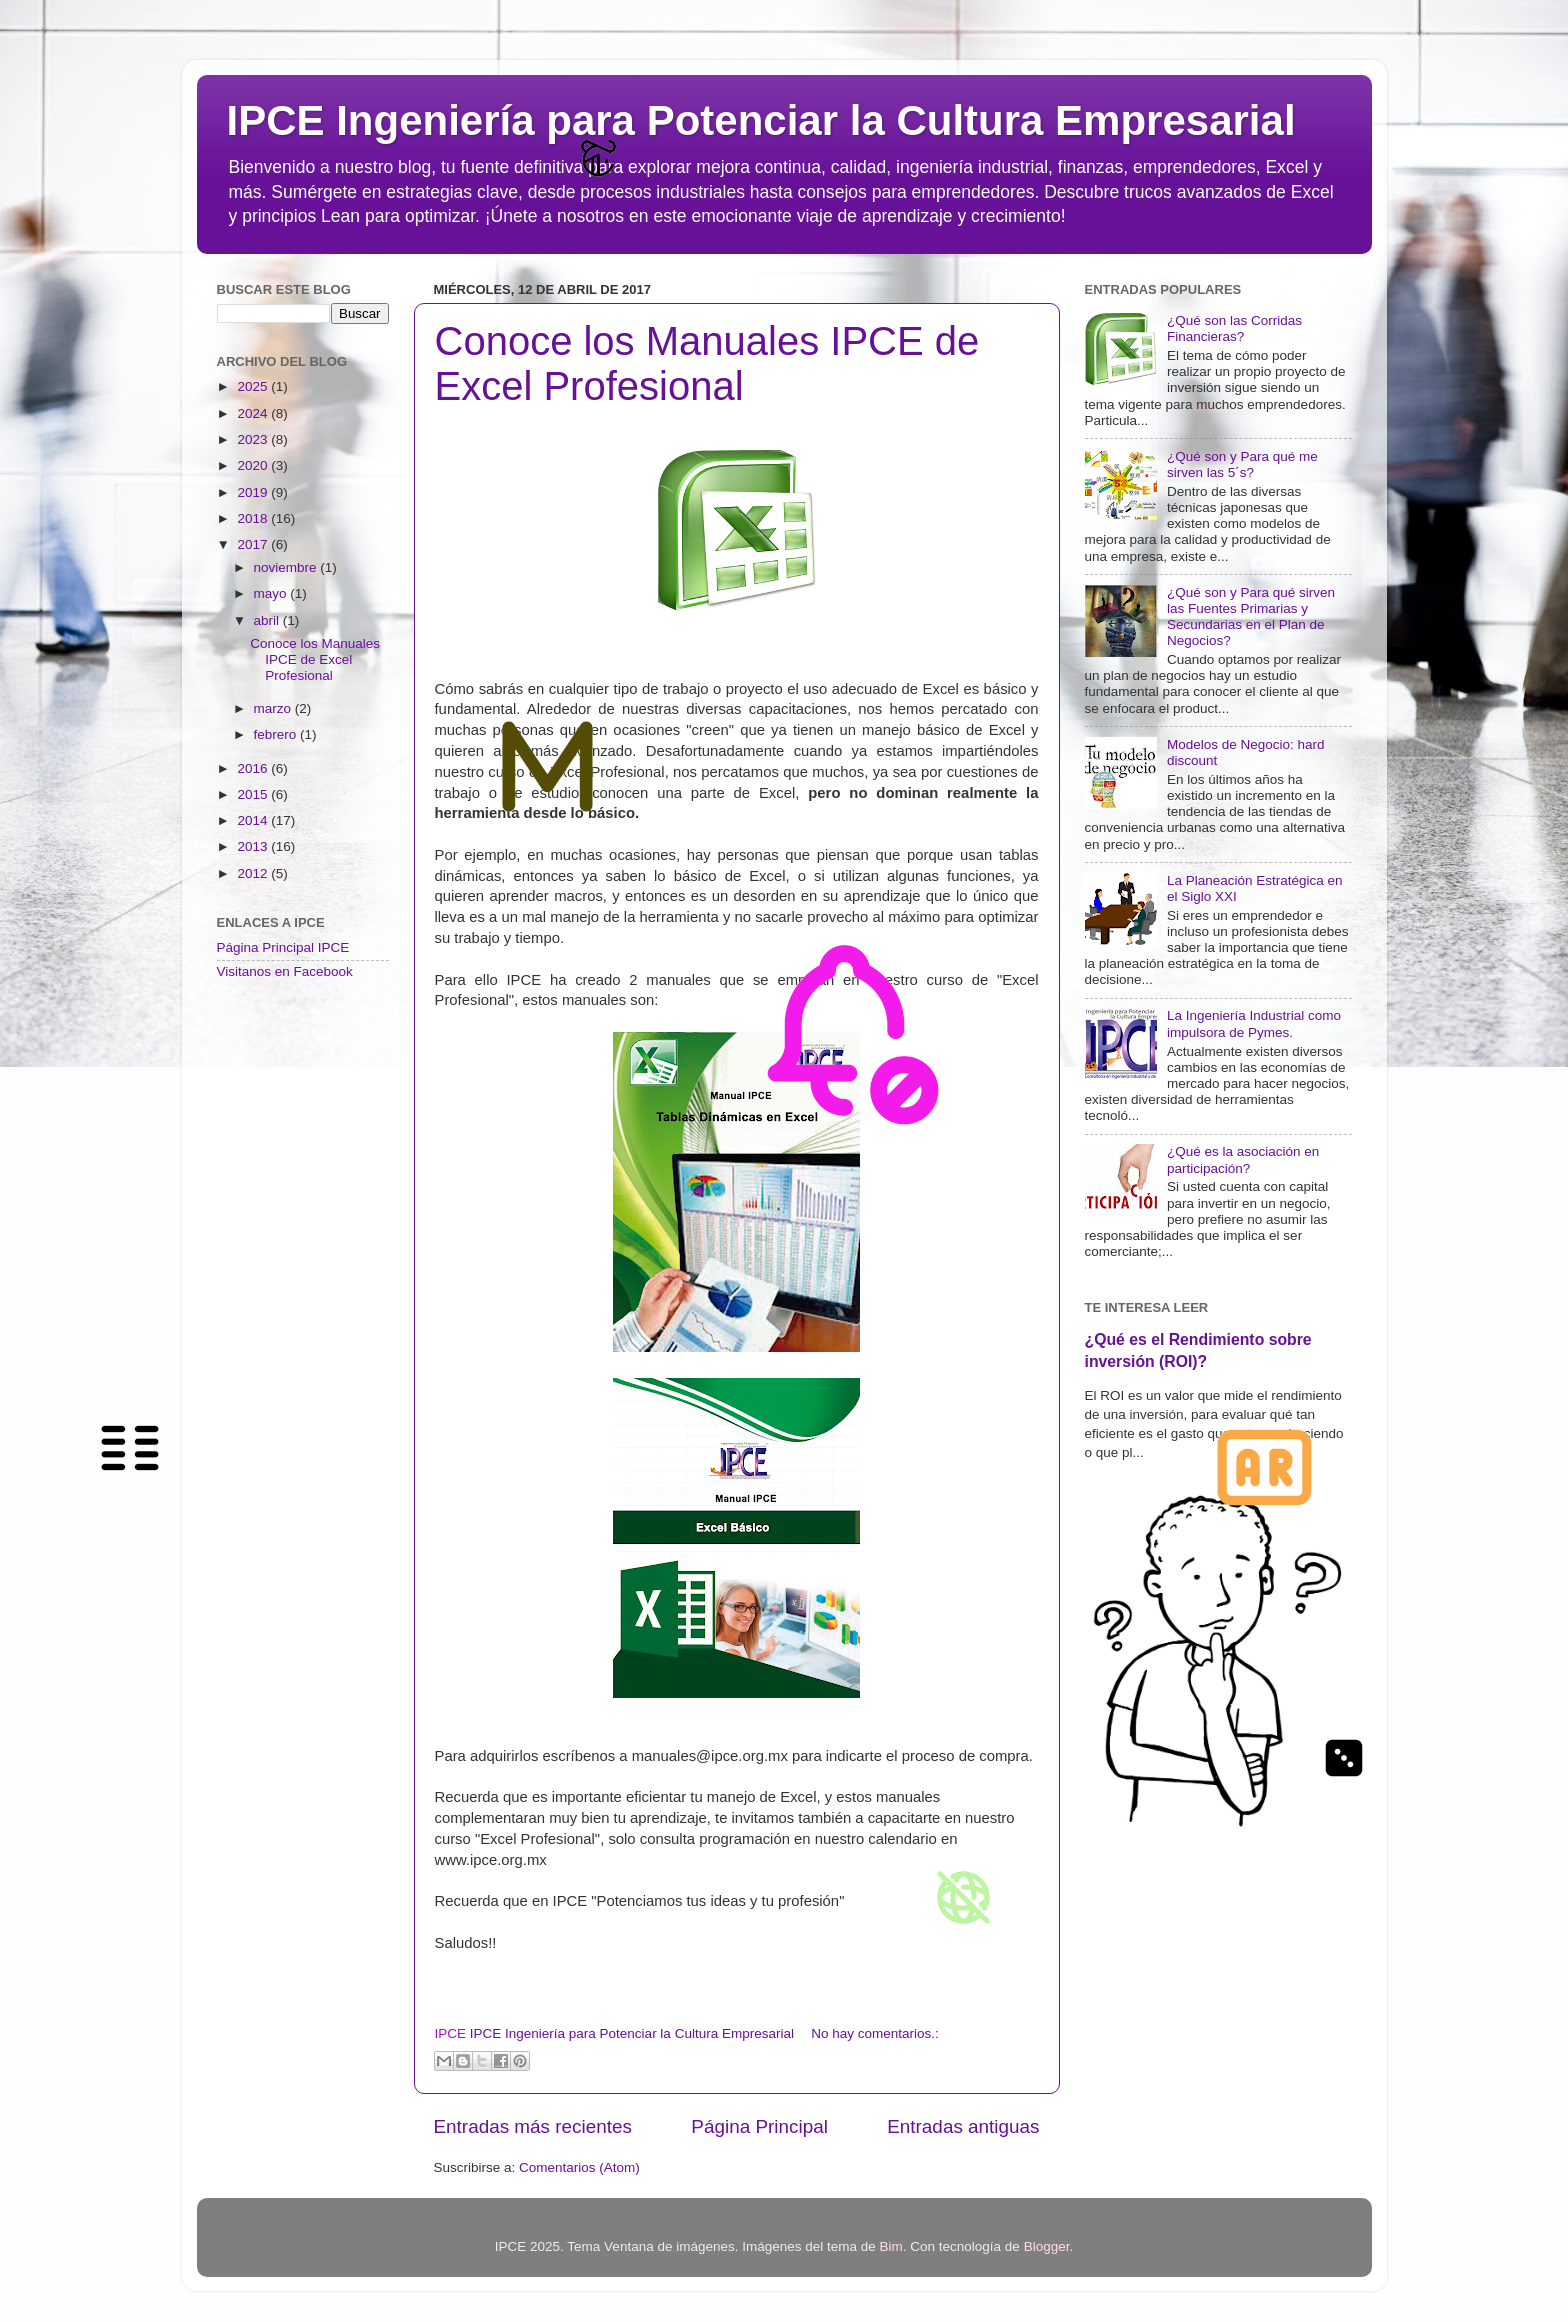  Describe the element at coordinates (1344, 1758) in the screenshot. I see `roll dice or generate random number` at that location.